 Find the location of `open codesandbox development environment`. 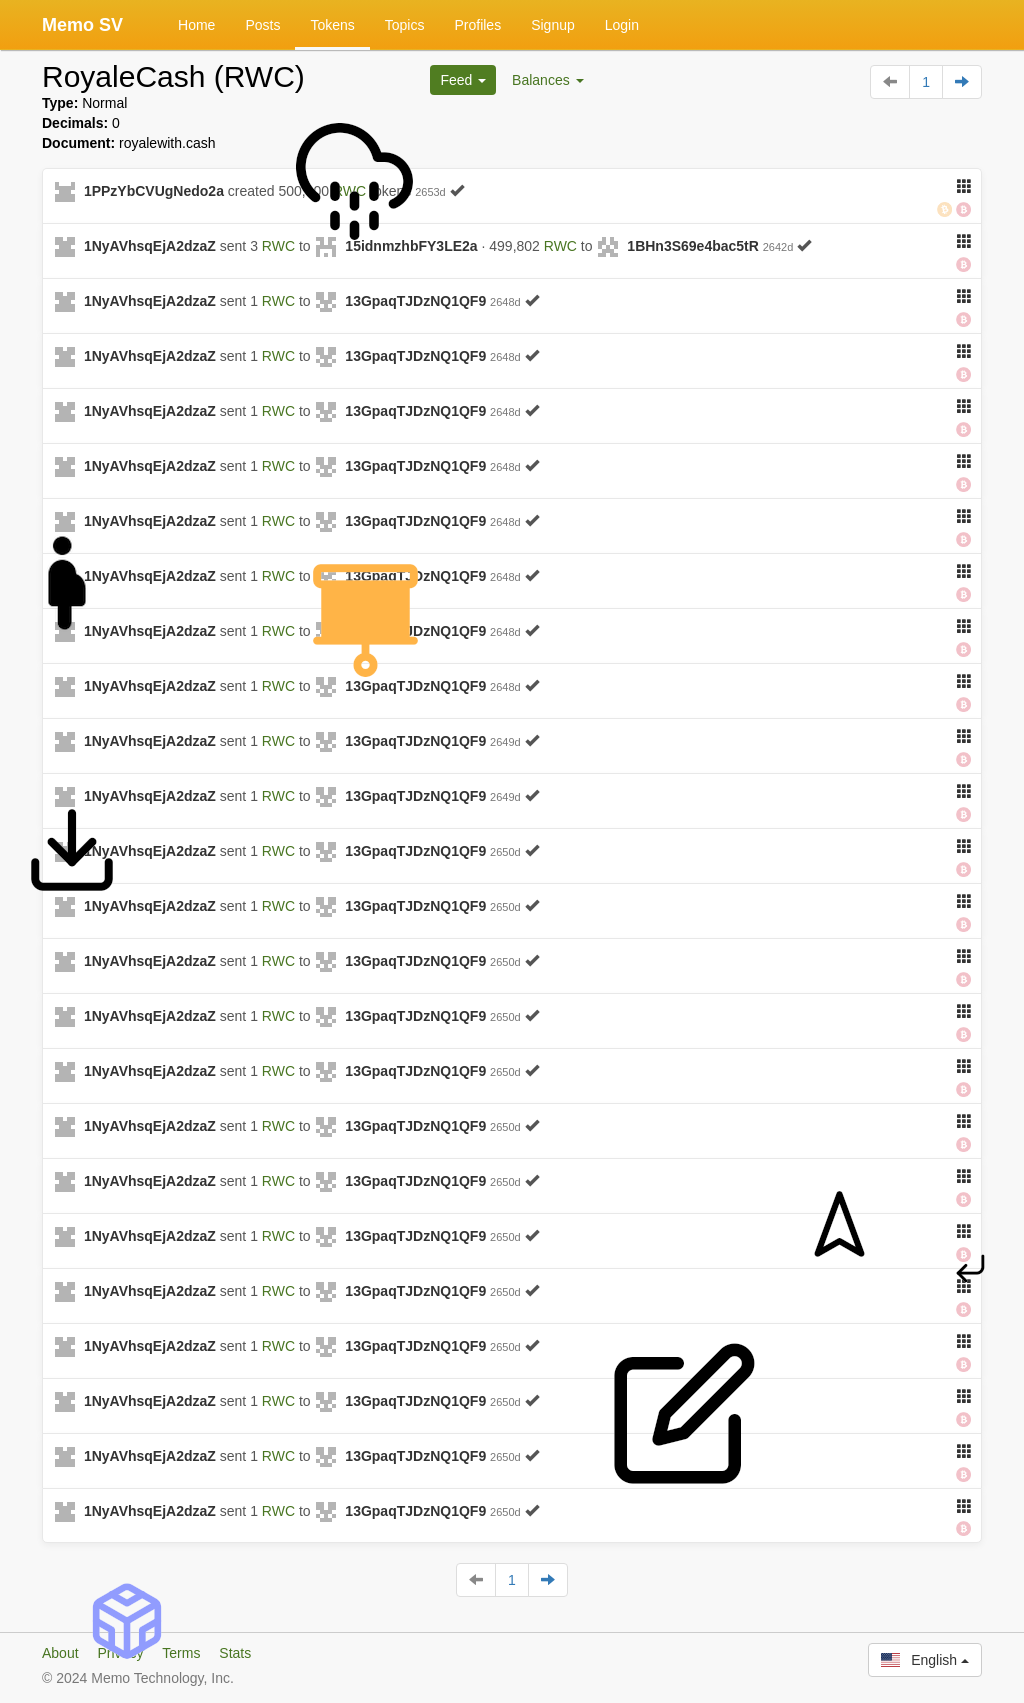

open codesandbox development environment is located at coordinates (127, 1621).